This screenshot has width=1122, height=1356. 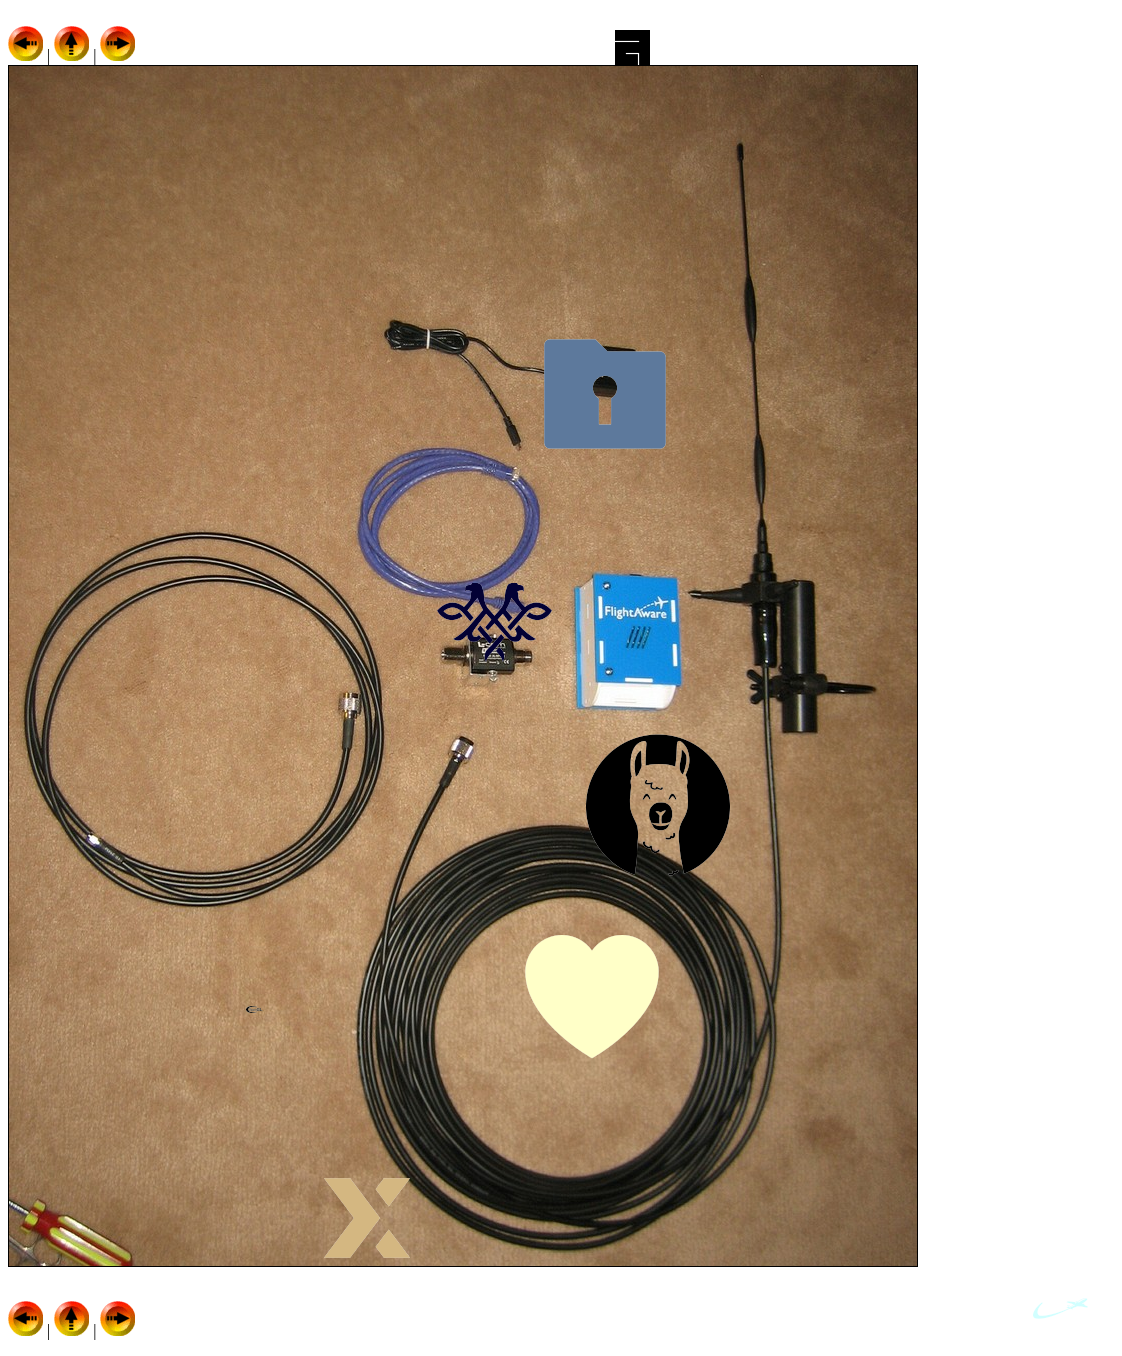 What do you see at coordinates (1060, 1308) in the screenshot?
I see `visit the Norwegian Air website` at bounding box center [1060, 1308].